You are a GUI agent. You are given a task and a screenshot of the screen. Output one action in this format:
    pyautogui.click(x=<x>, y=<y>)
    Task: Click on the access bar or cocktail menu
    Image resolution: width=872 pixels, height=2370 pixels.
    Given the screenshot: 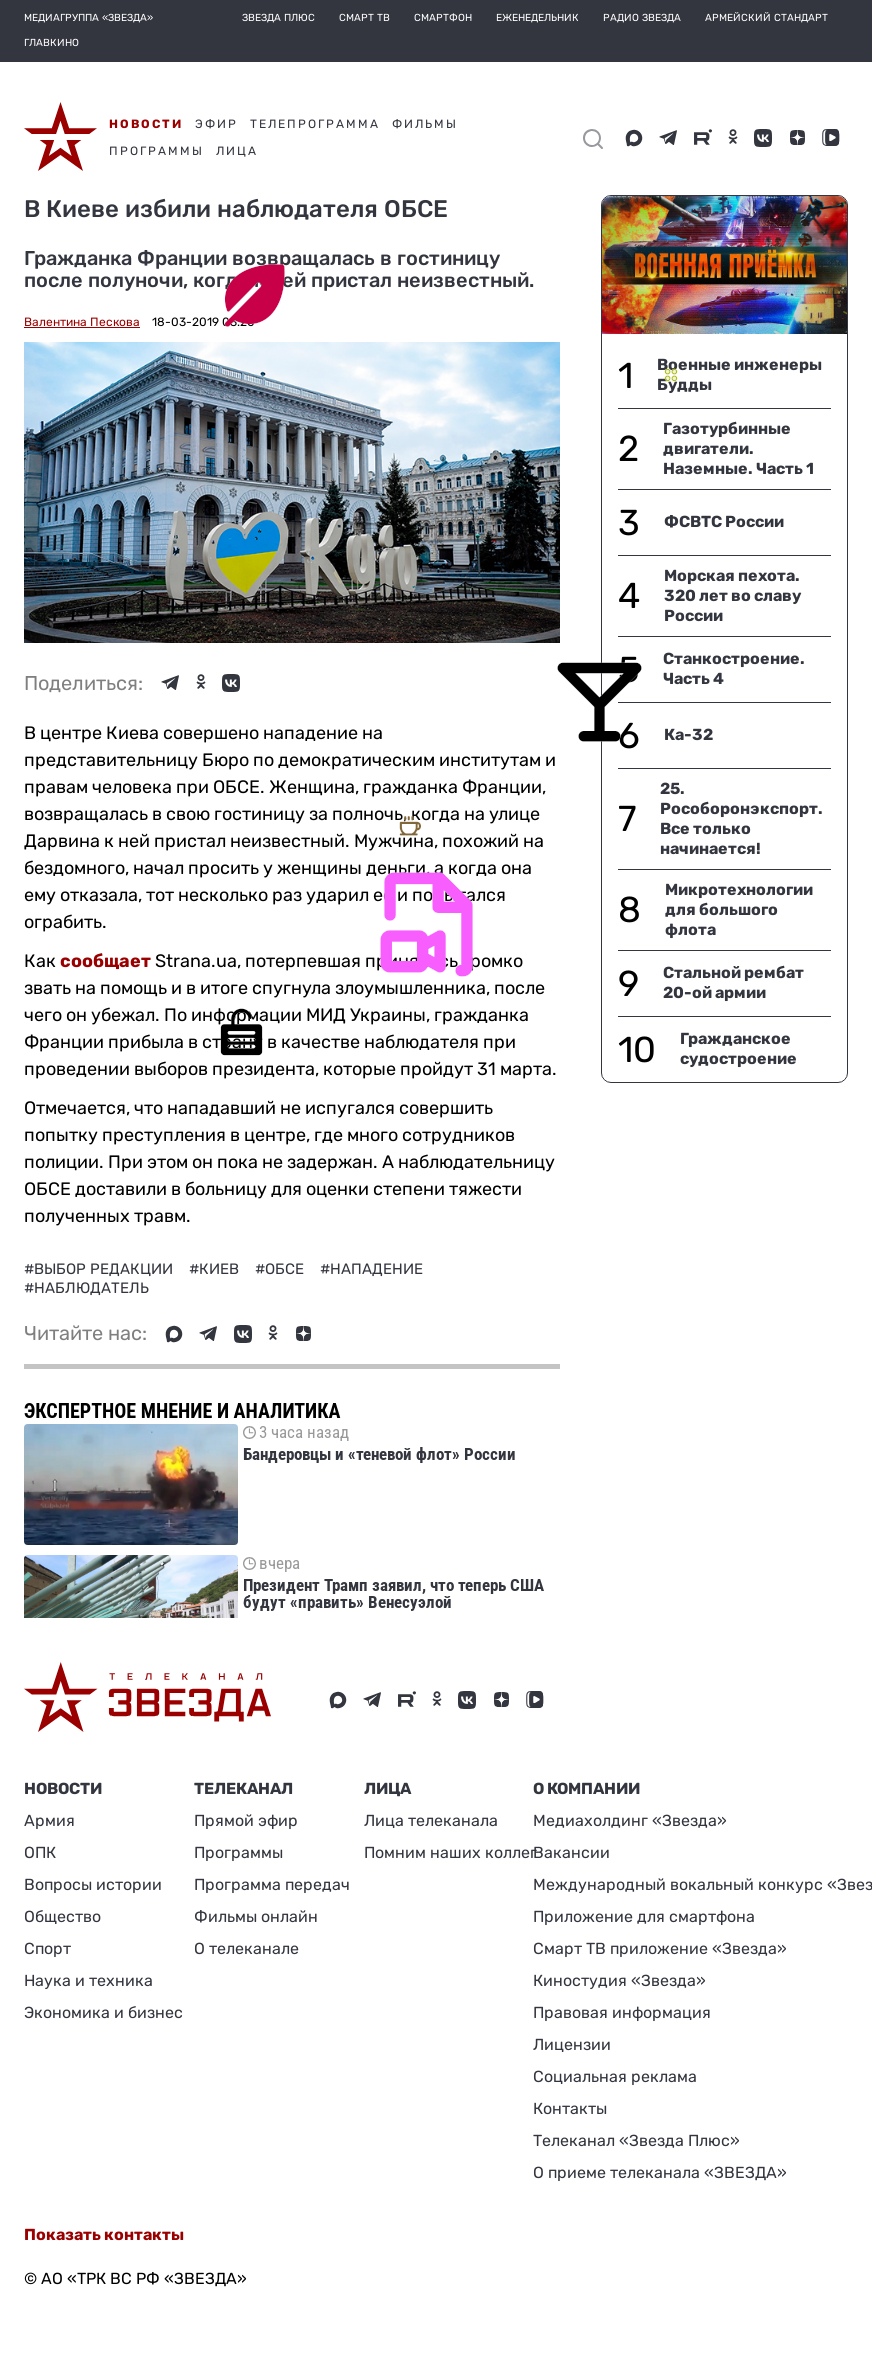 What is the action you would take?
    pyautogui.click(x=599, y=699)
    